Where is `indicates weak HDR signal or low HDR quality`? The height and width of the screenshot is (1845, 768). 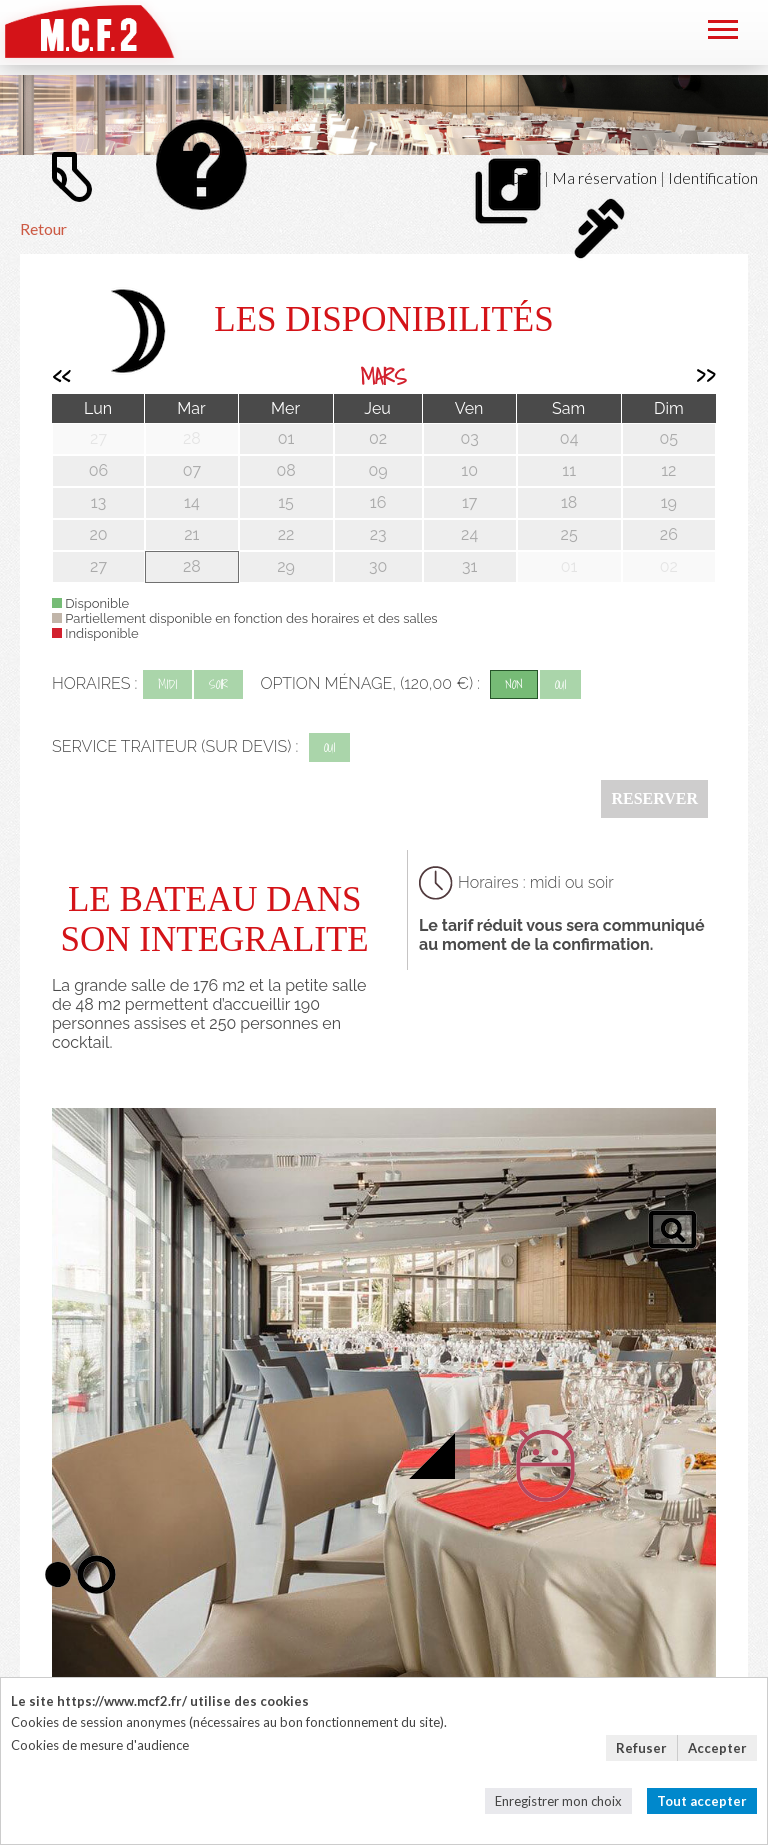
indicates weak HDR signal or low HDR quality is located at coordinates (80, 1574).